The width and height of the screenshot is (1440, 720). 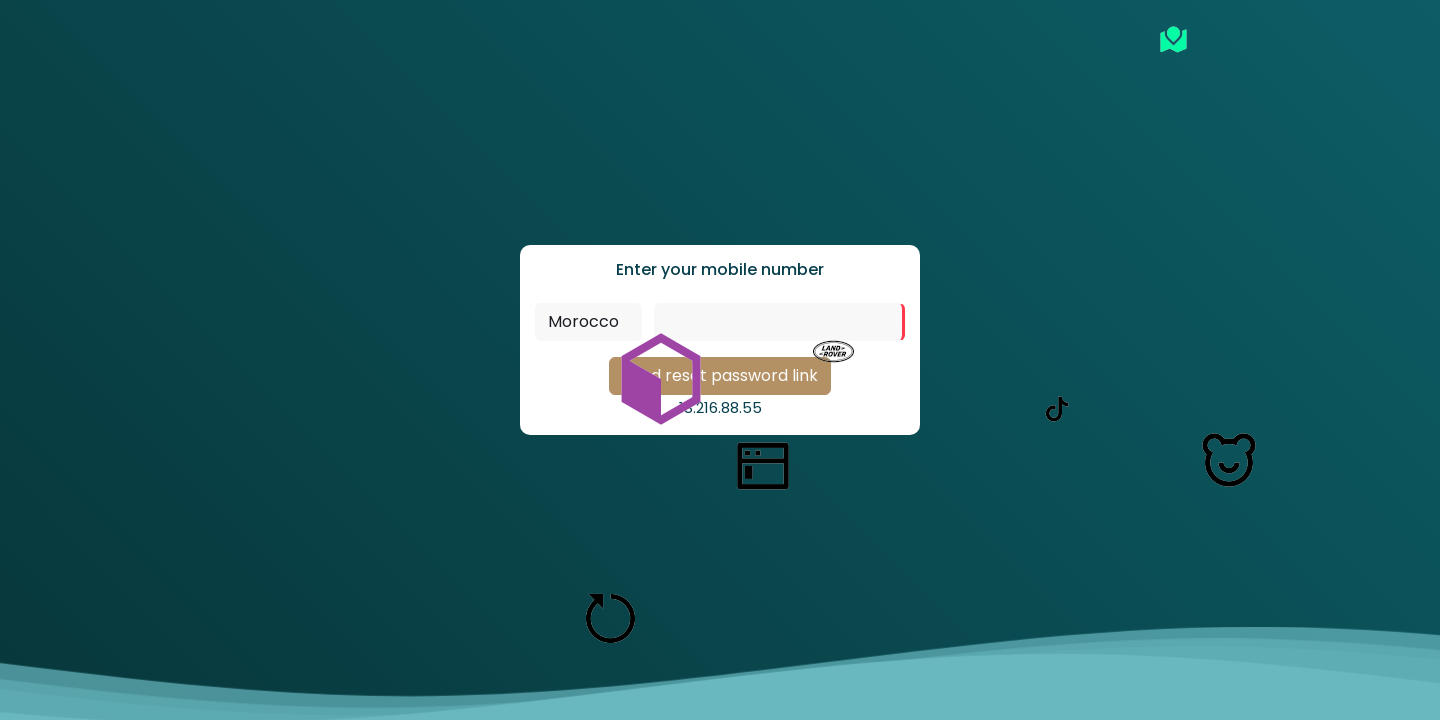 I want to click on land rover brand logo, so click(x=833, y=351).